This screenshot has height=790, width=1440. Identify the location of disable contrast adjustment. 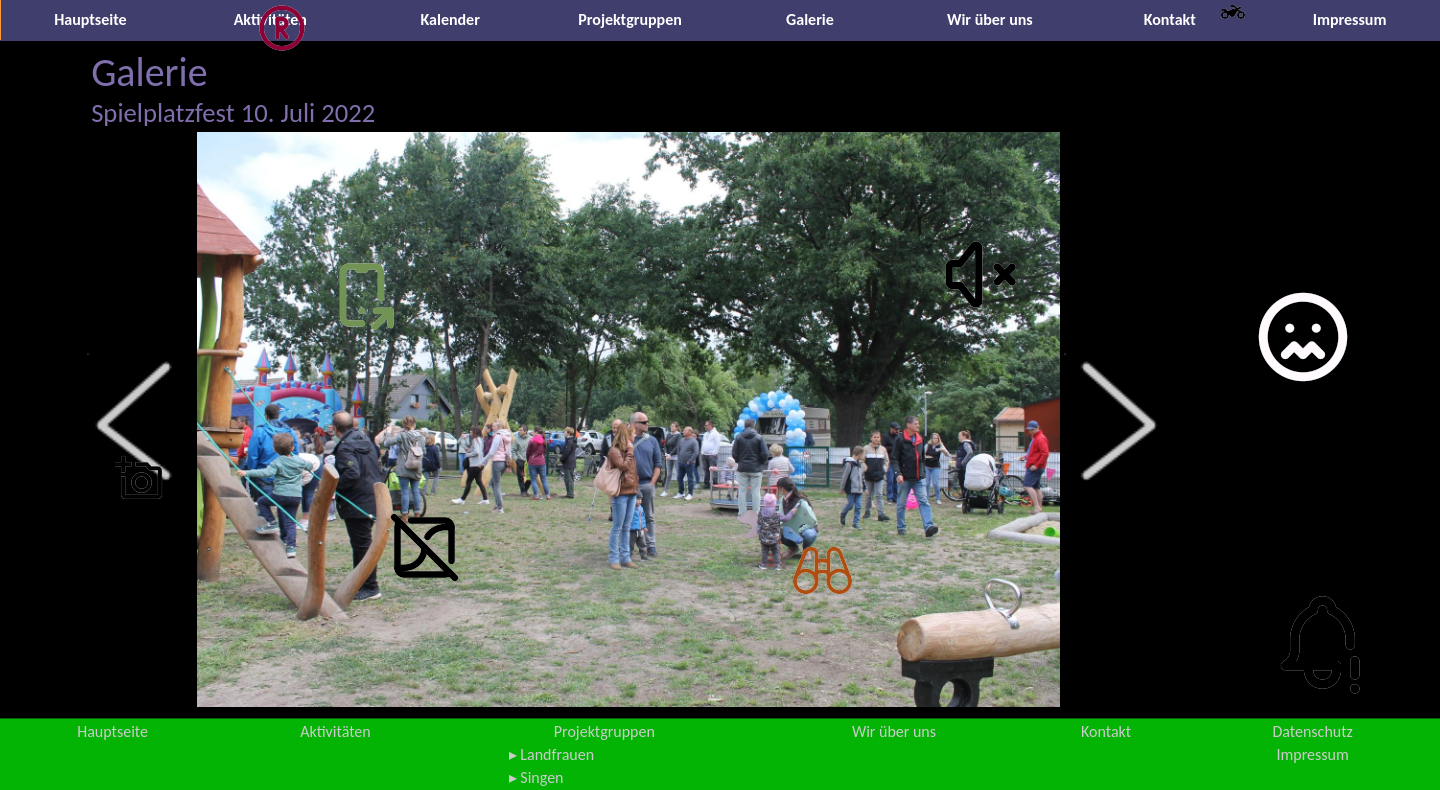
(424, 547).